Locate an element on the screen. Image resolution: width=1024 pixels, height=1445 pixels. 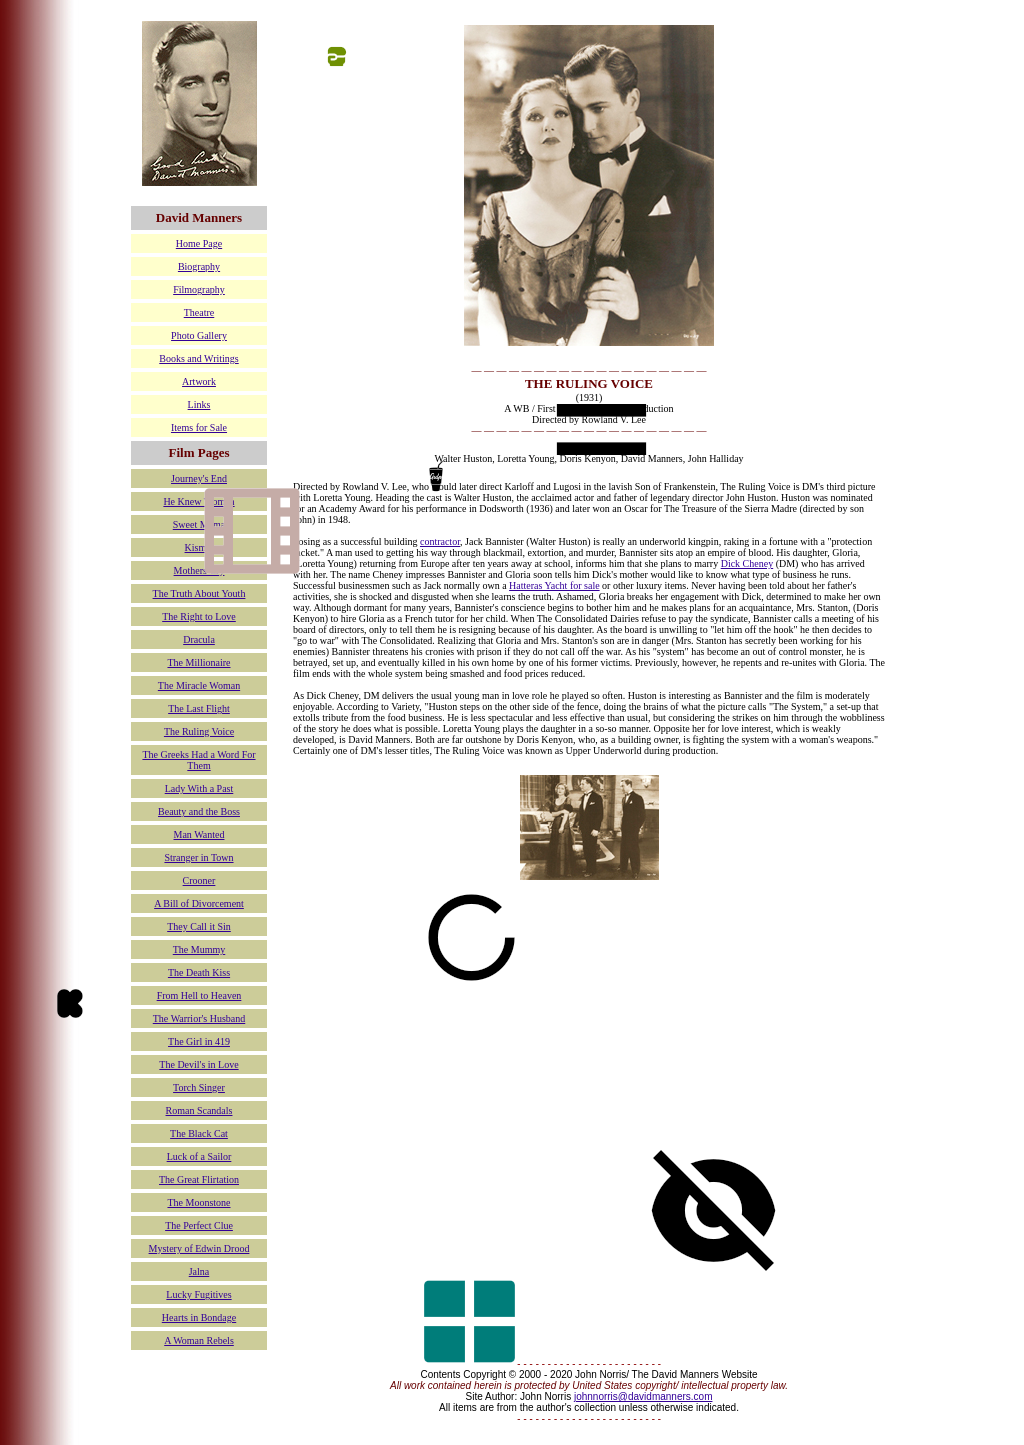
access boxing or combat sports content is located at coordinates (336, 56).